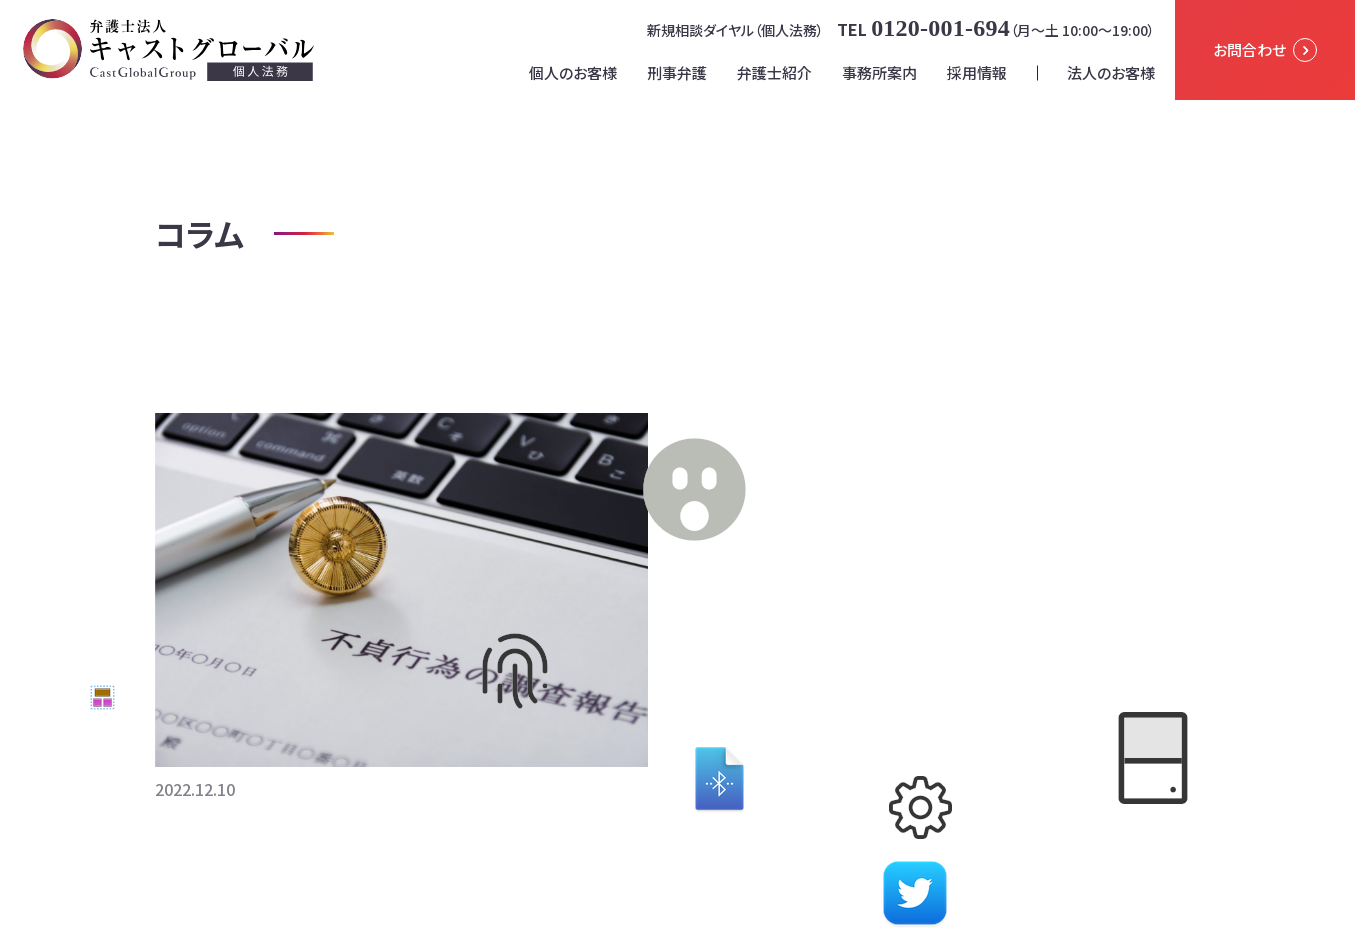  Describe the element at coordinates (102, 697) in the screenshot. I see `select all items in the current view` at that location.